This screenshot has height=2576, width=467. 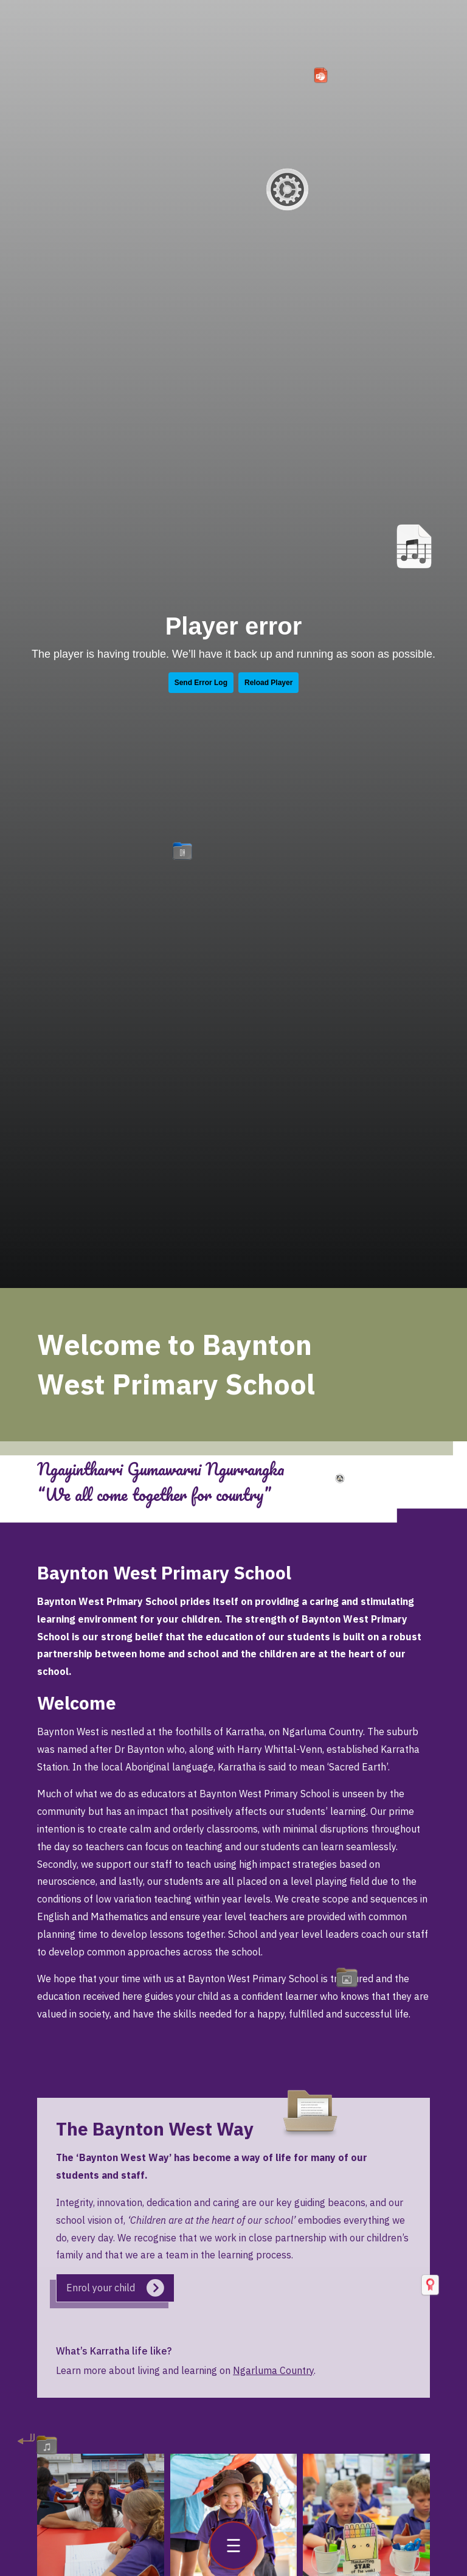 What do you see at coordinates (414, 546) in the screenshot?
I see `iMelody ringtone file` at bounding box center [414, 546].